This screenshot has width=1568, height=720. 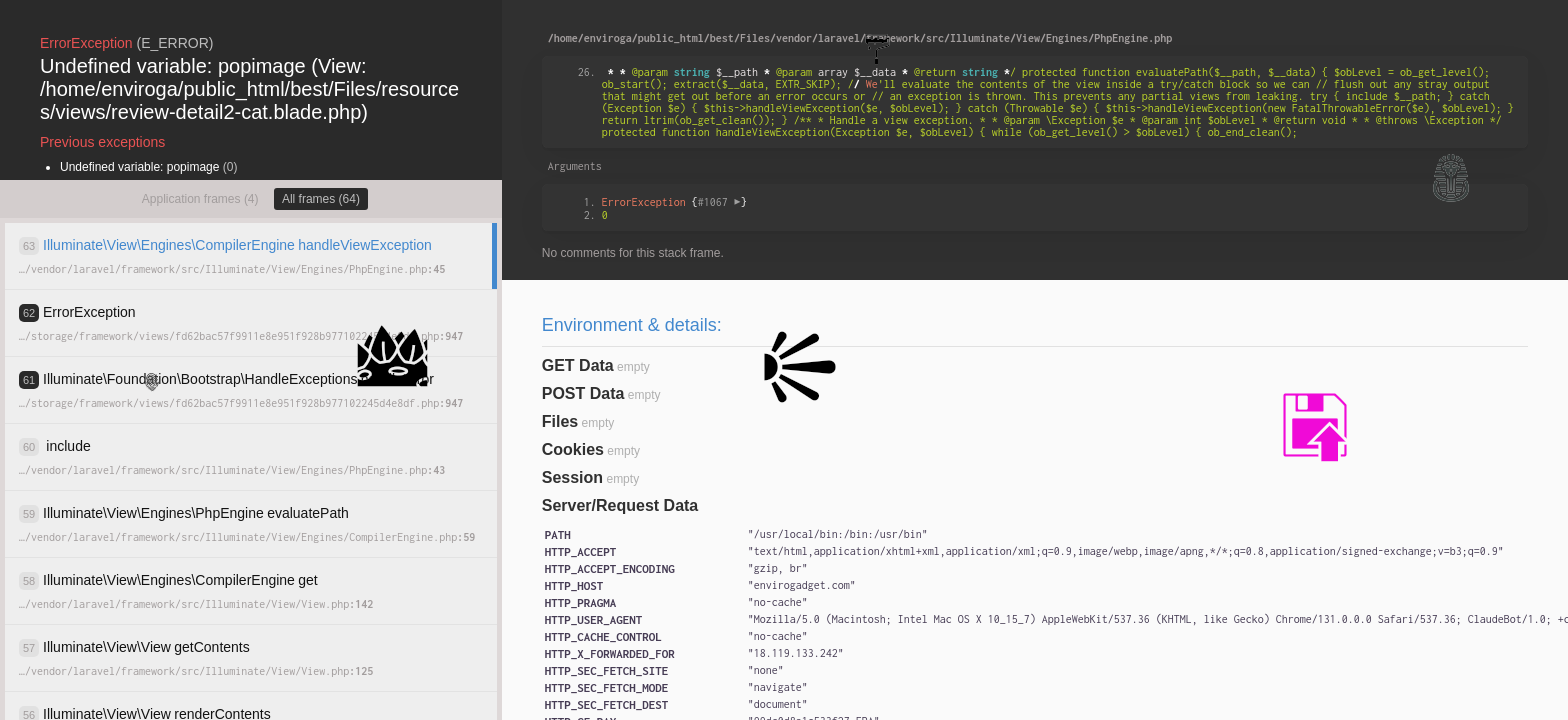 What do you see at coordinates (876, 49) in the screenshot?
I see `customize theme or appearance settings` at bounding box center [876, 49].